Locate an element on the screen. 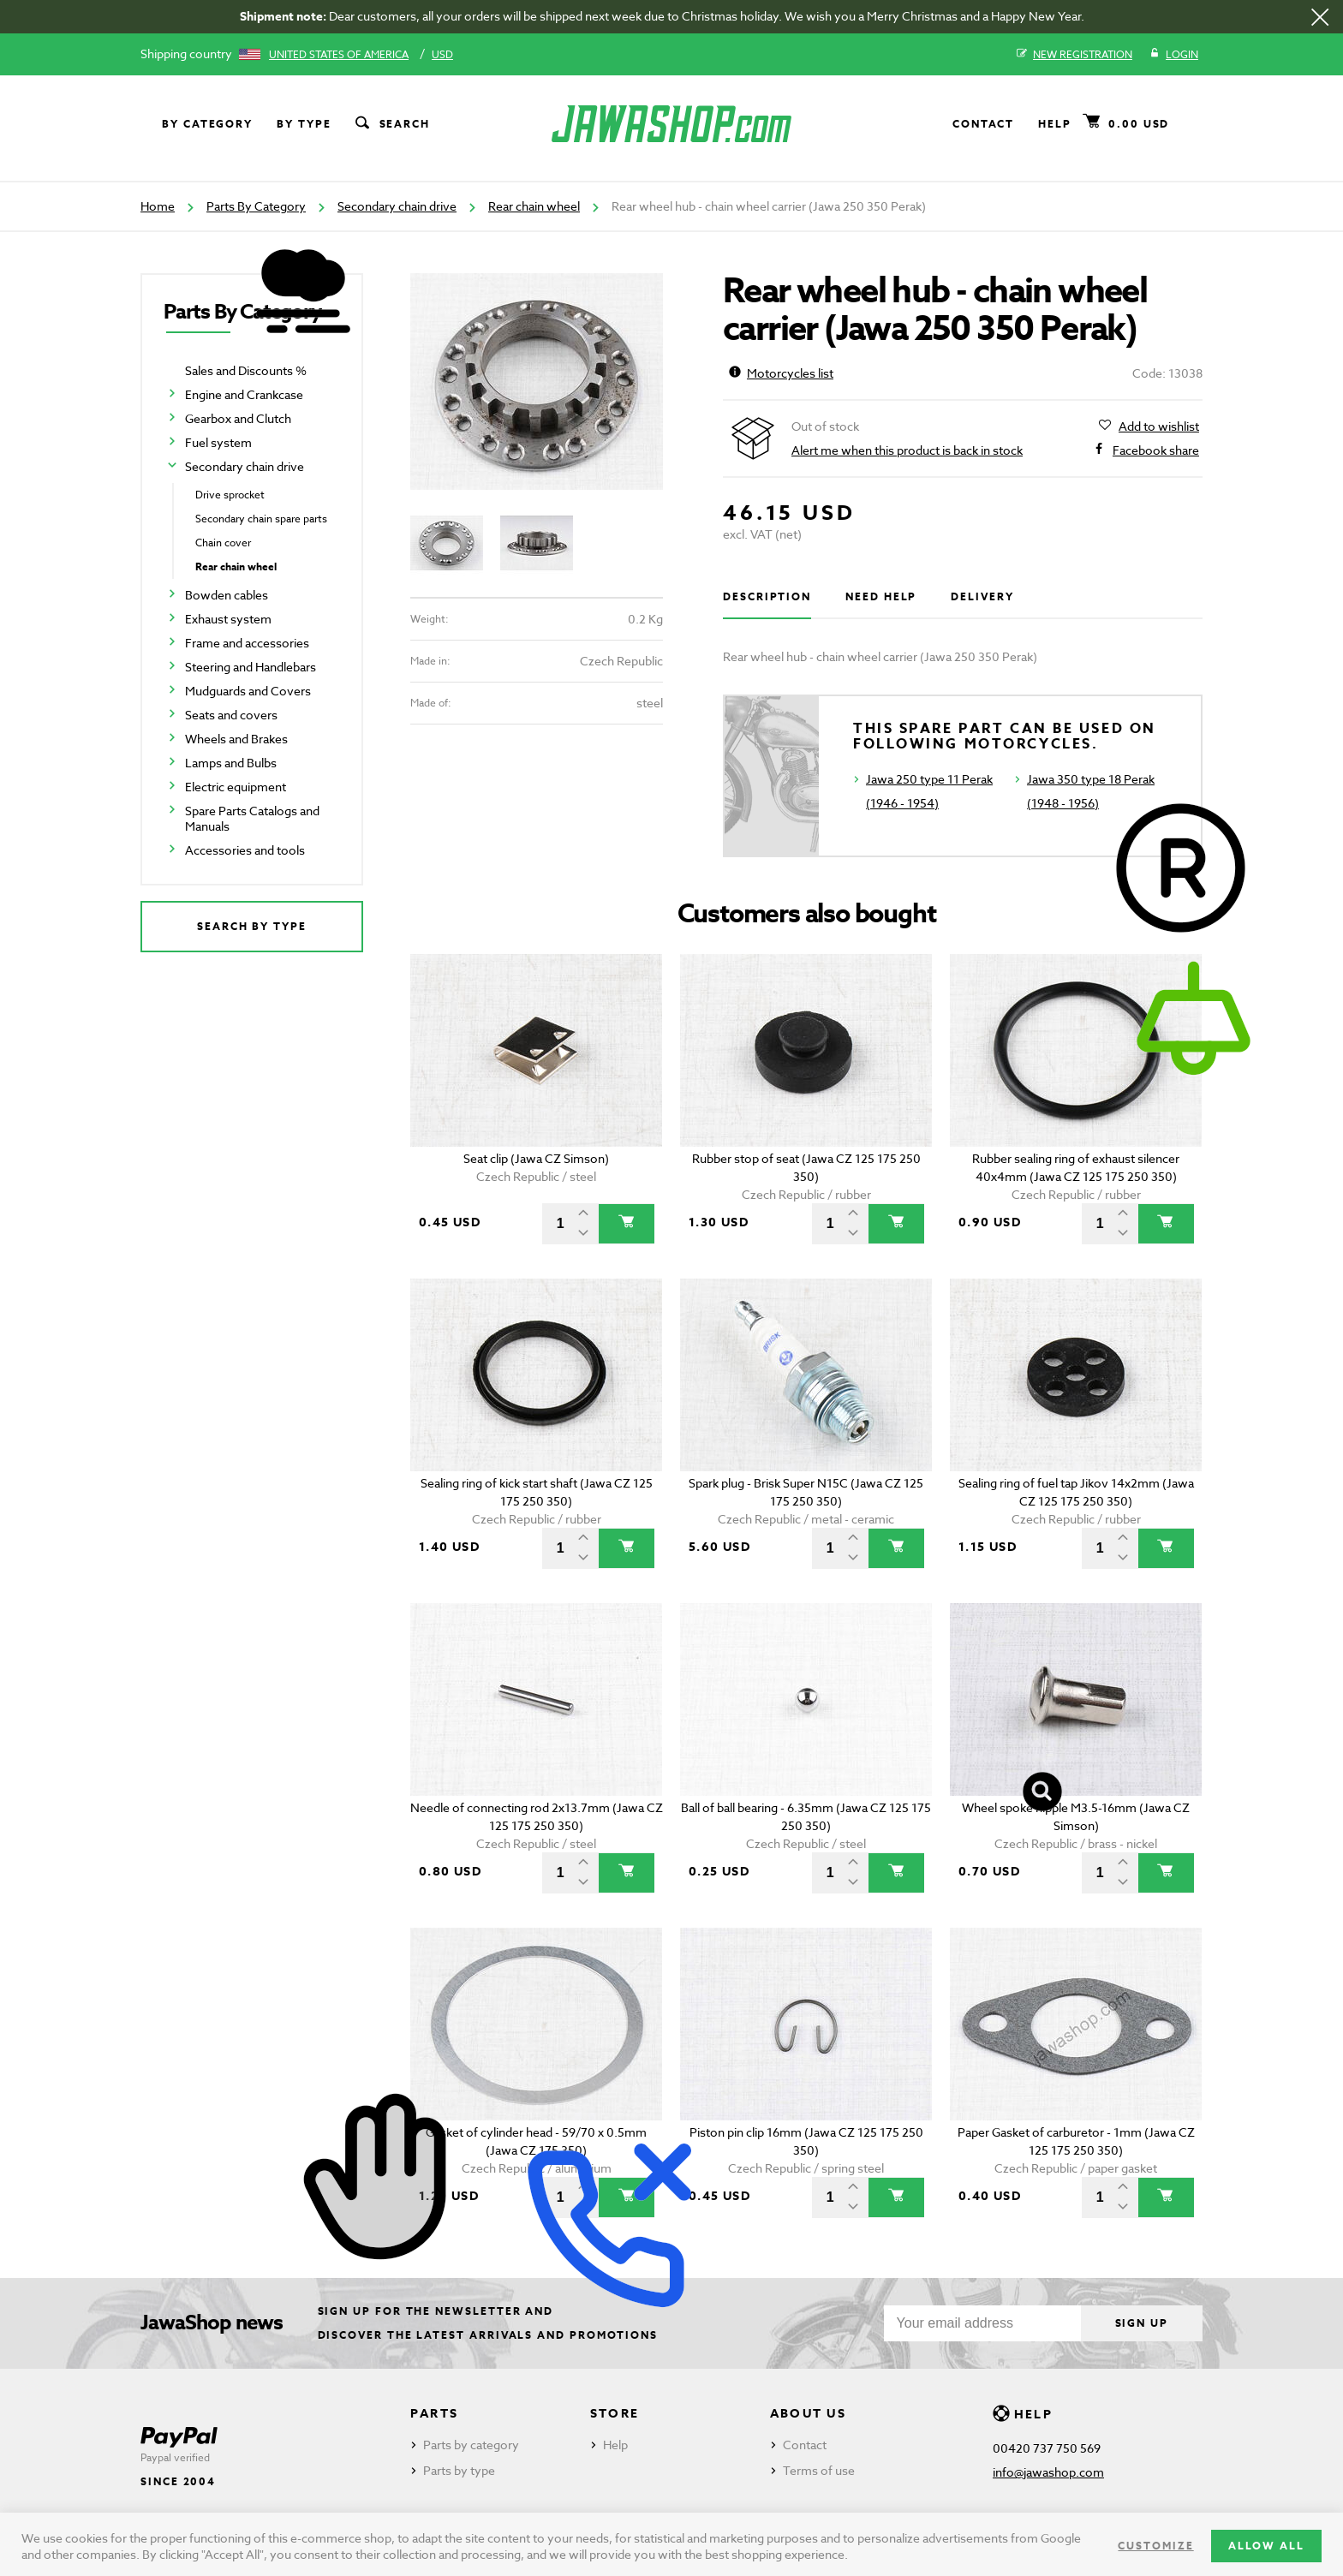 The image size is (1343, 2576). indicates a missed phone call is located at coordinates (606, 2229).